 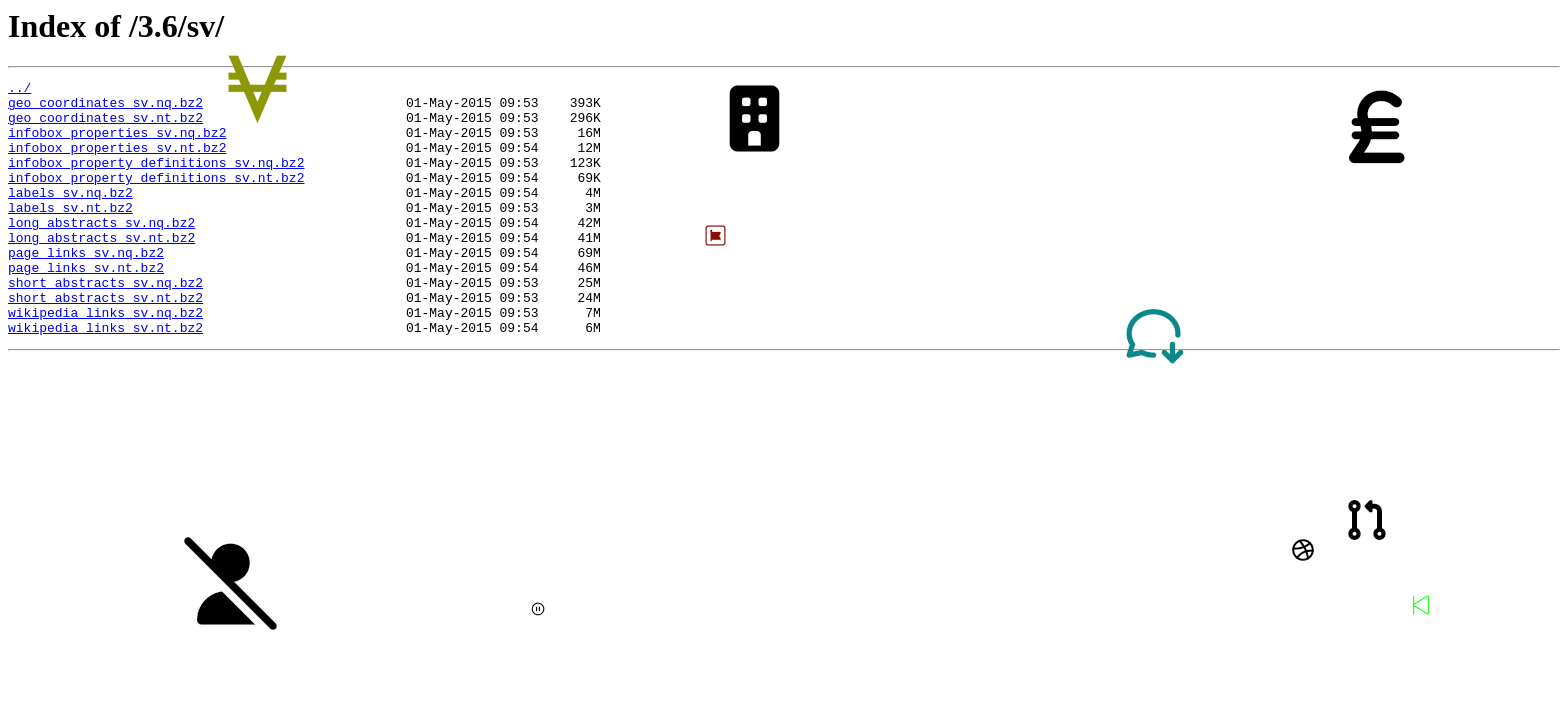 What do you see at coordinates (715, 235) in the screenshot?
I see `font awesome brand logo` at bounding box center [715, 235].